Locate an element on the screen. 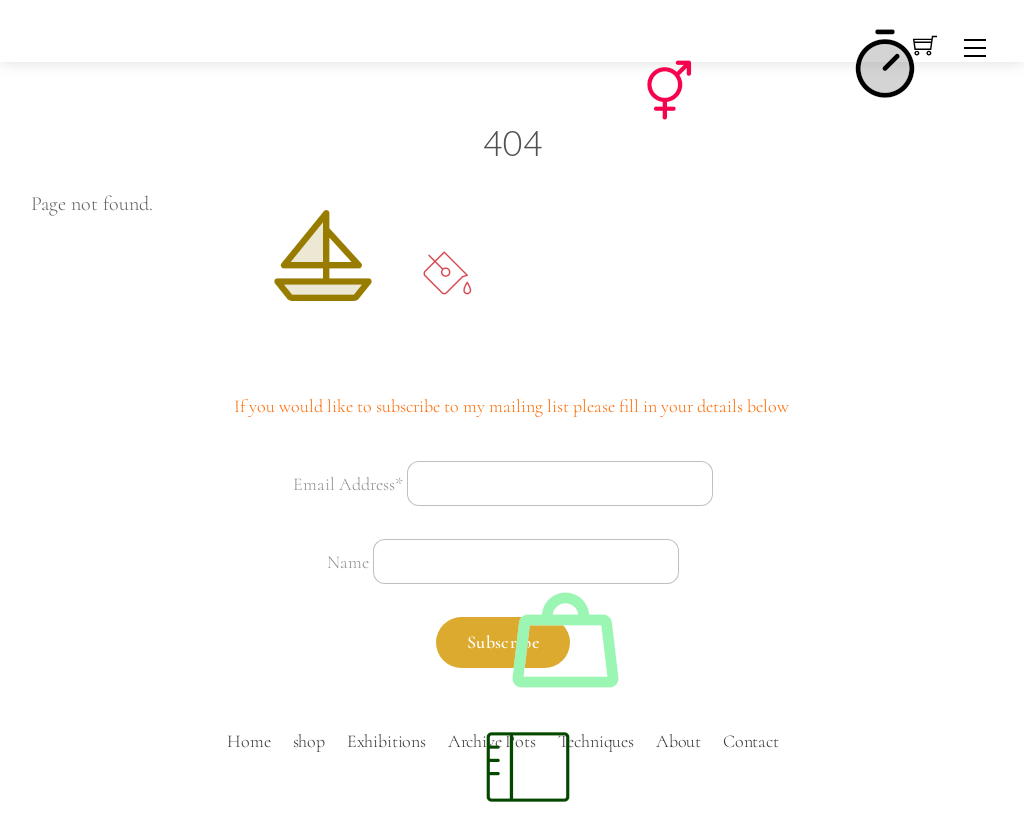  select intersex gender identity is located at coordinates (667, 89).